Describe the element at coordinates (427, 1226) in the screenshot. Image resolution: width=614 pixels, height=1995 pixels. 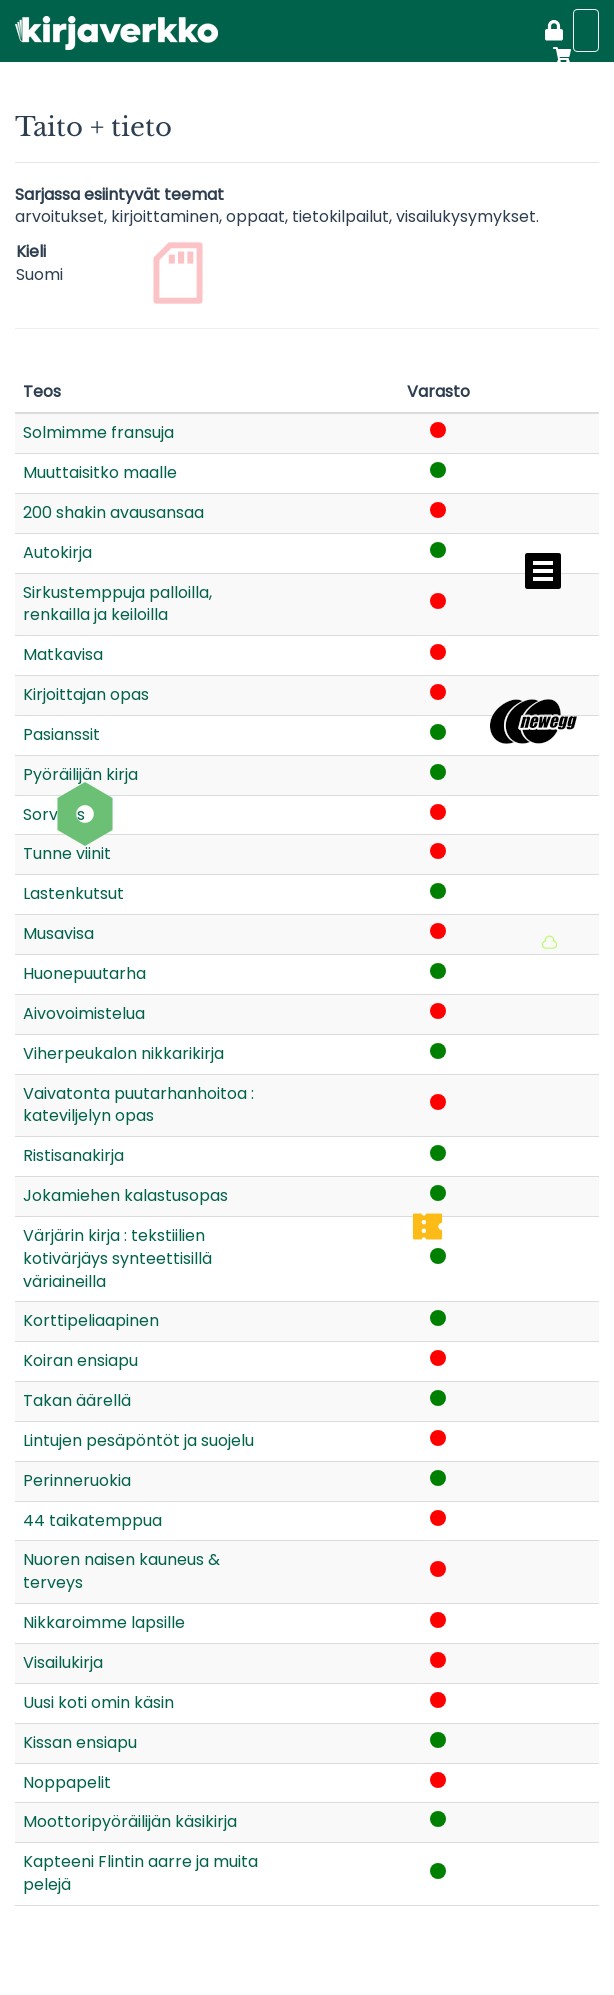
I see `view available coupons or discounts` at that location.